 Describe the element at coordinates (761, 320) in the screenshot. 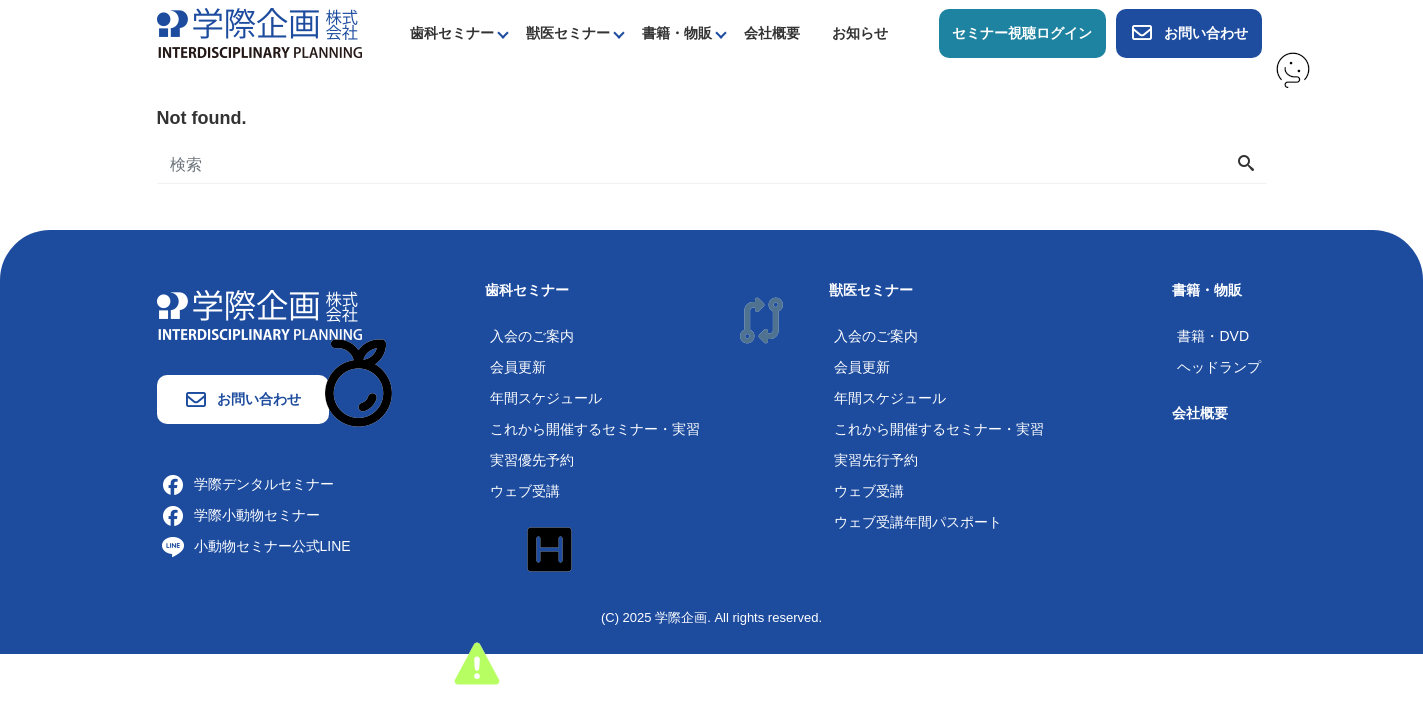

I see `compare code versions or branches` at that location.